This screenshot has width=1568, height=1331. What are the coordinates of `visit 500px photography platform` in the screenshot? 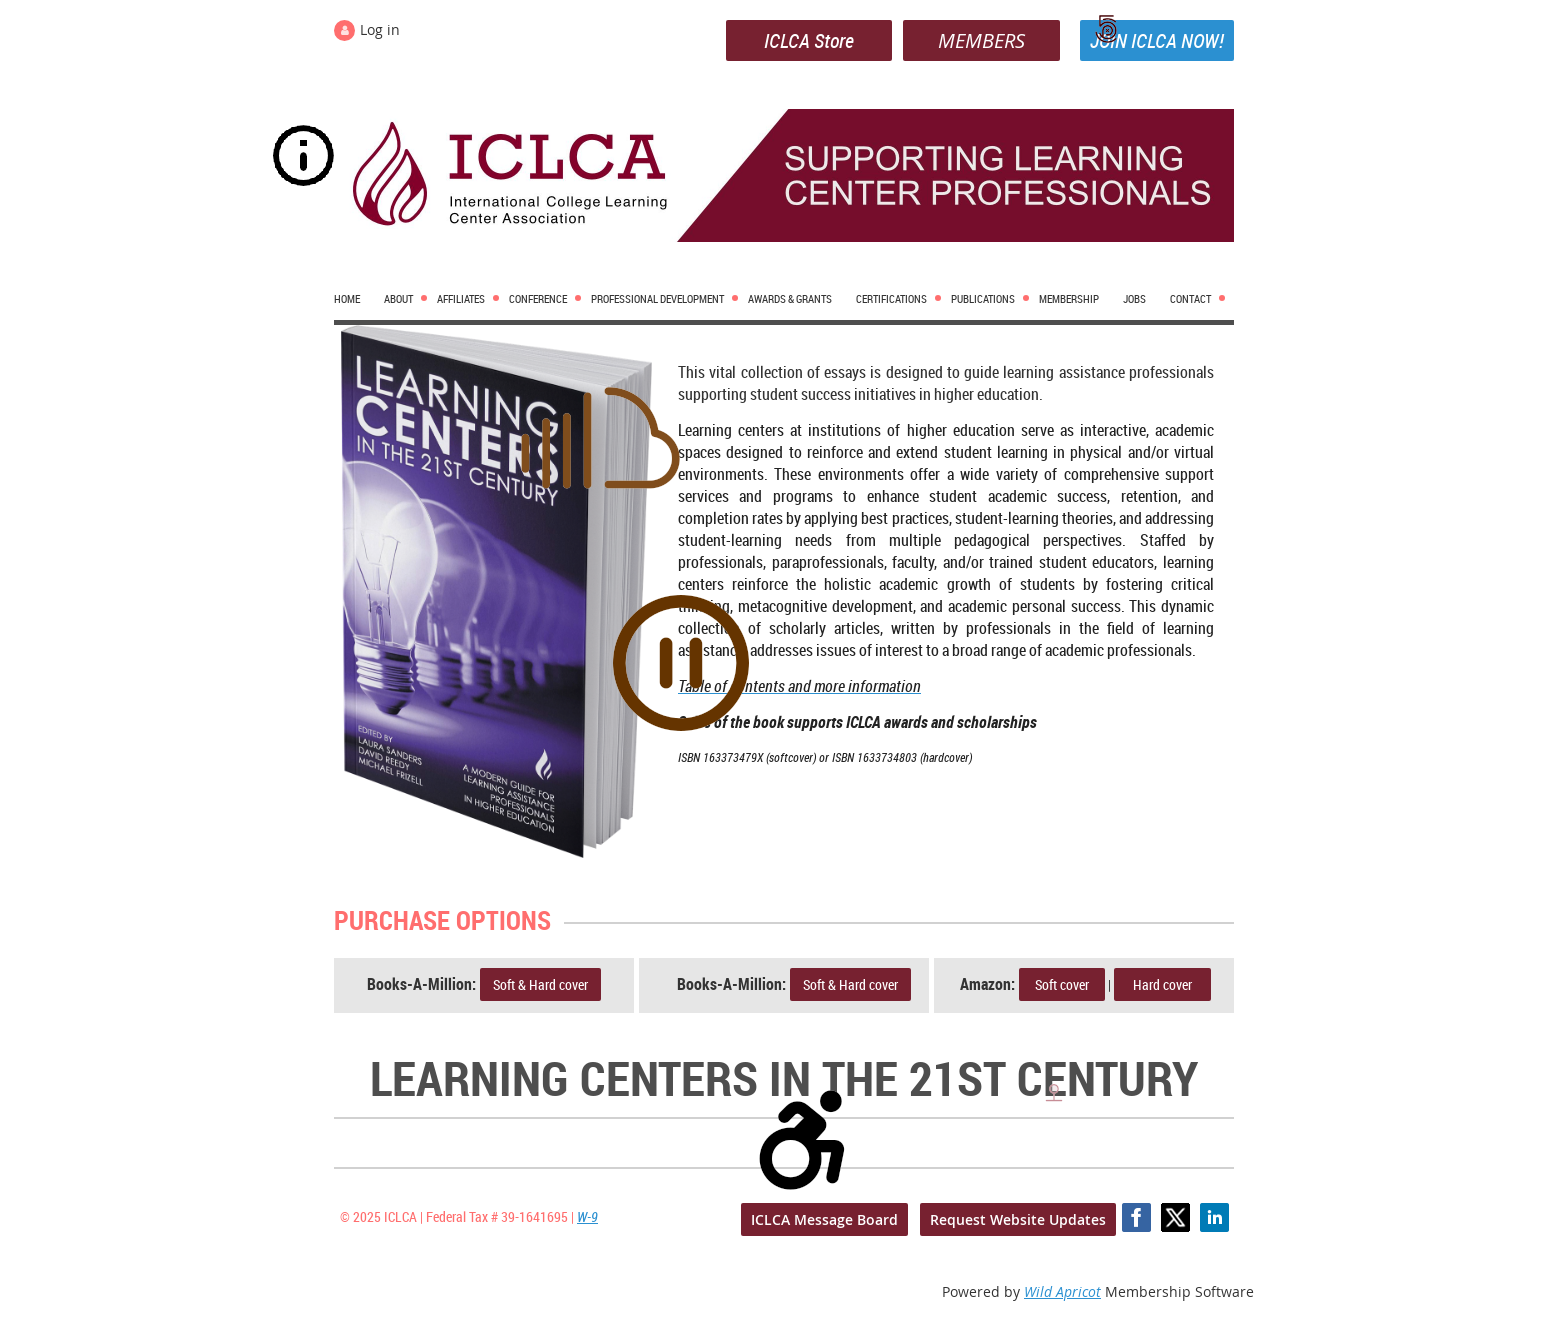 It's located at (1106, 29).